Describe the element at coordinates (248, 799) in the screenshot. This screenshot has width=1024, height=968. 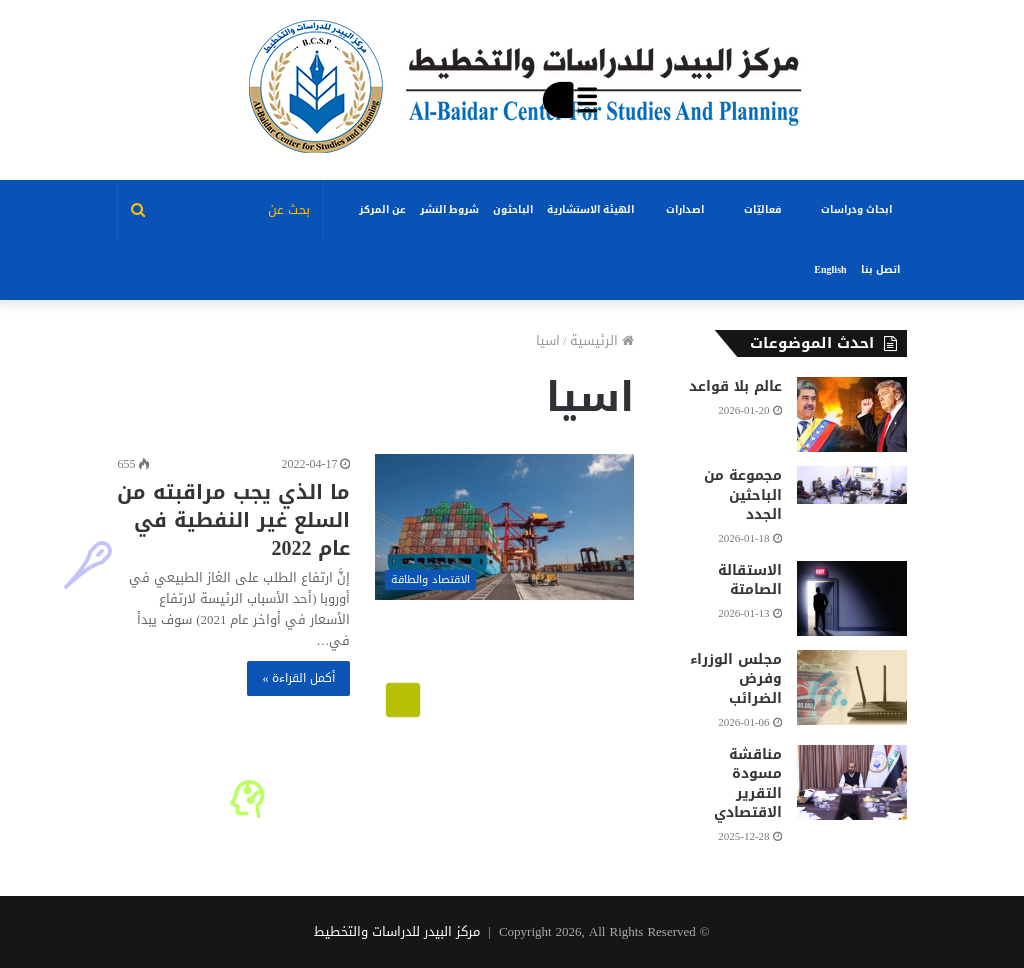
I see `access AI or machine learning features` at that location.